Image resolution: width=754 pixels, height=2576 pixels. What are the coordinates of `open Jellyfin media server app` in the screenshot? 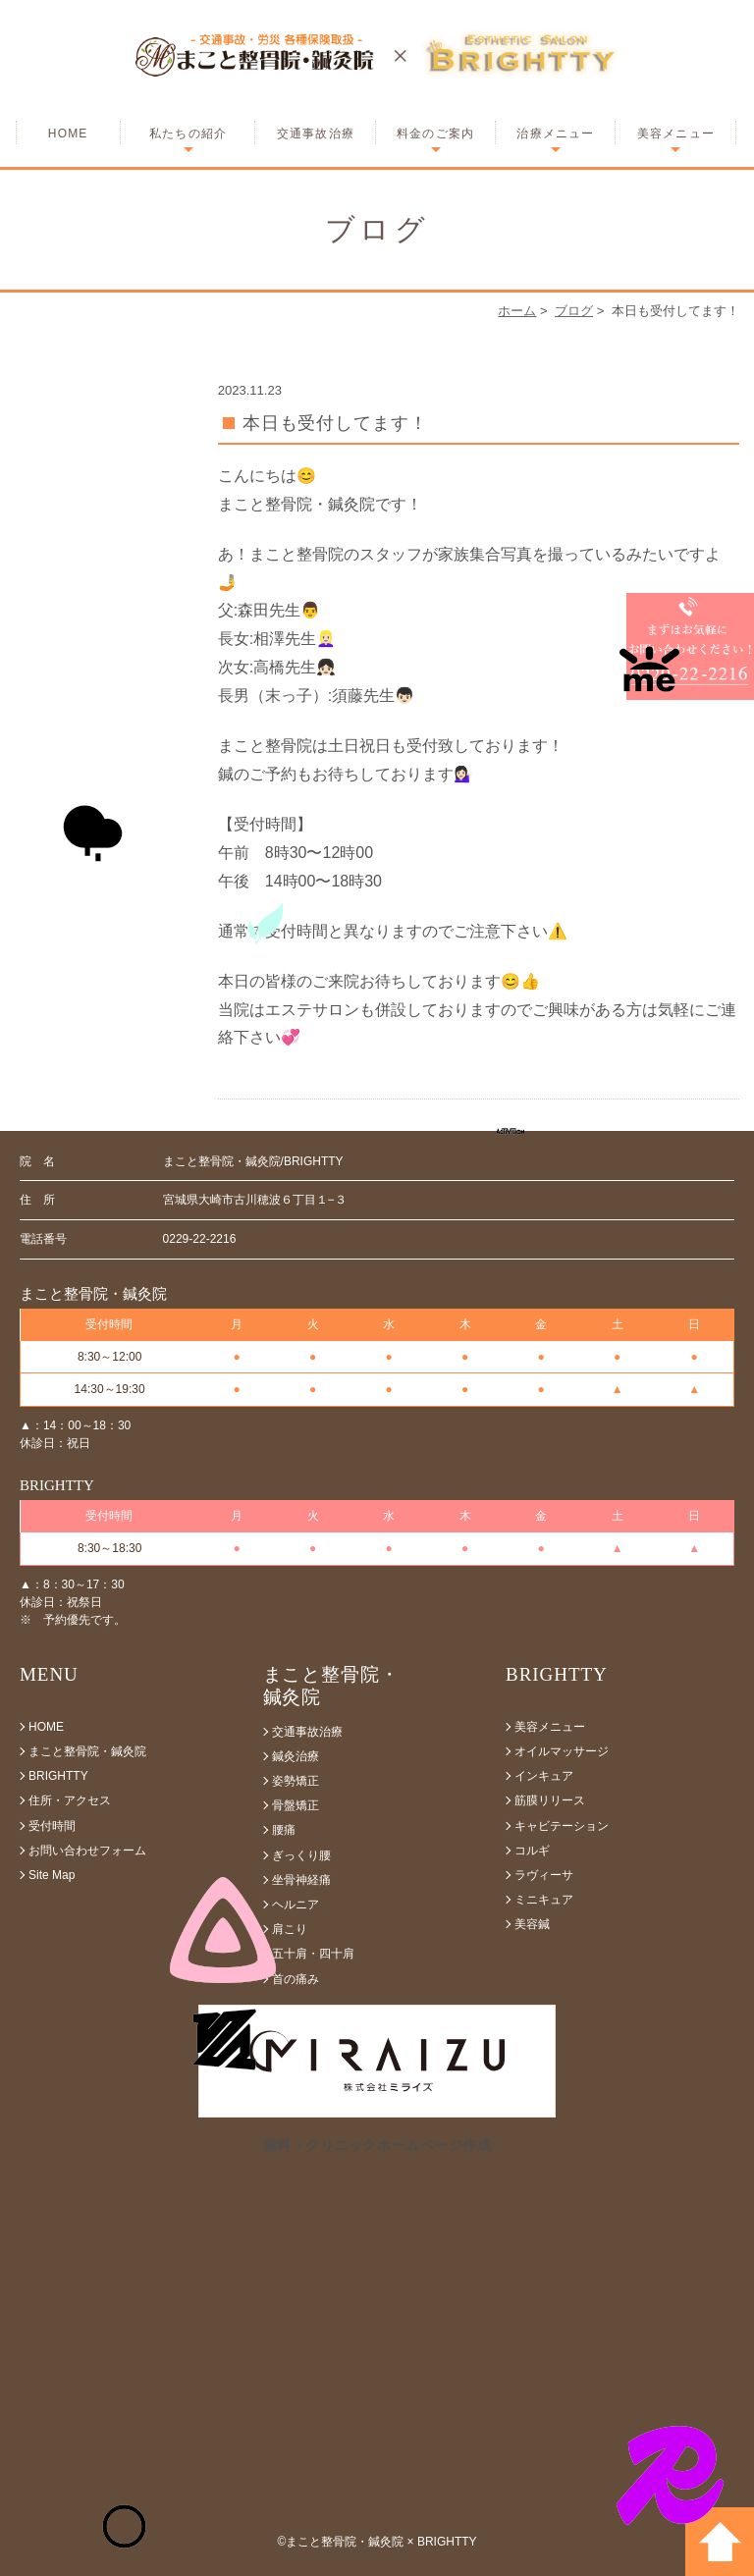 It's located at (223, 1930).